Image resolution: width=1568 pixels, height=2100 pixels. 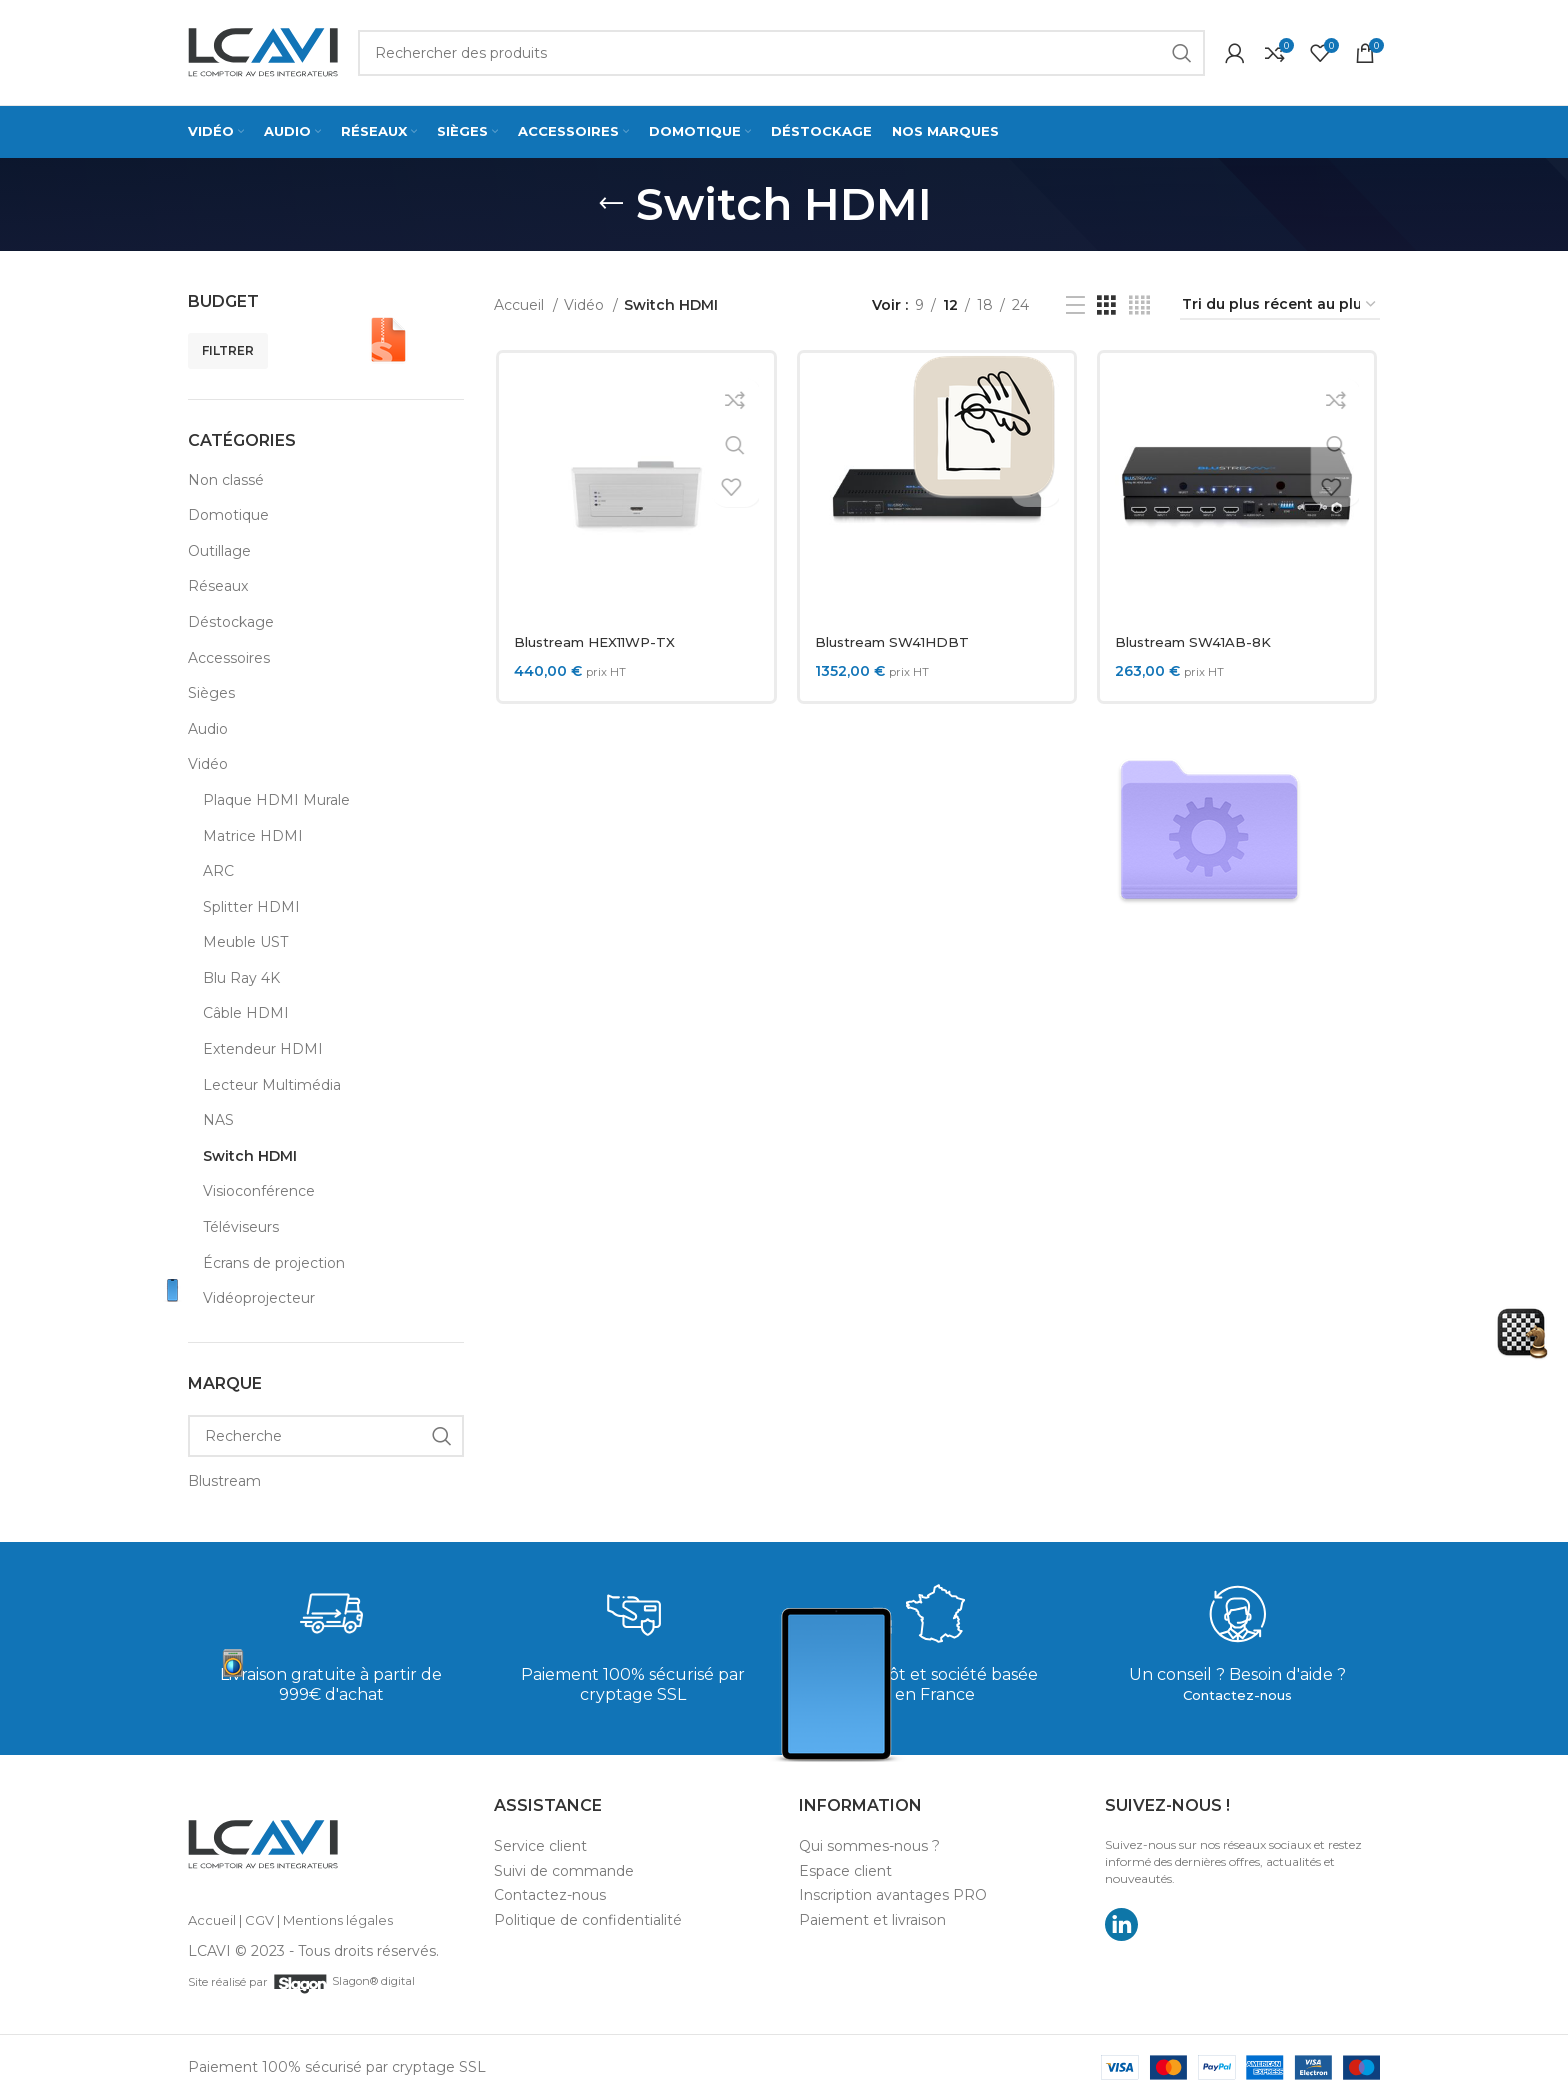 I want to click on iPhone 16 device icon, so click(x=172, y=1290).